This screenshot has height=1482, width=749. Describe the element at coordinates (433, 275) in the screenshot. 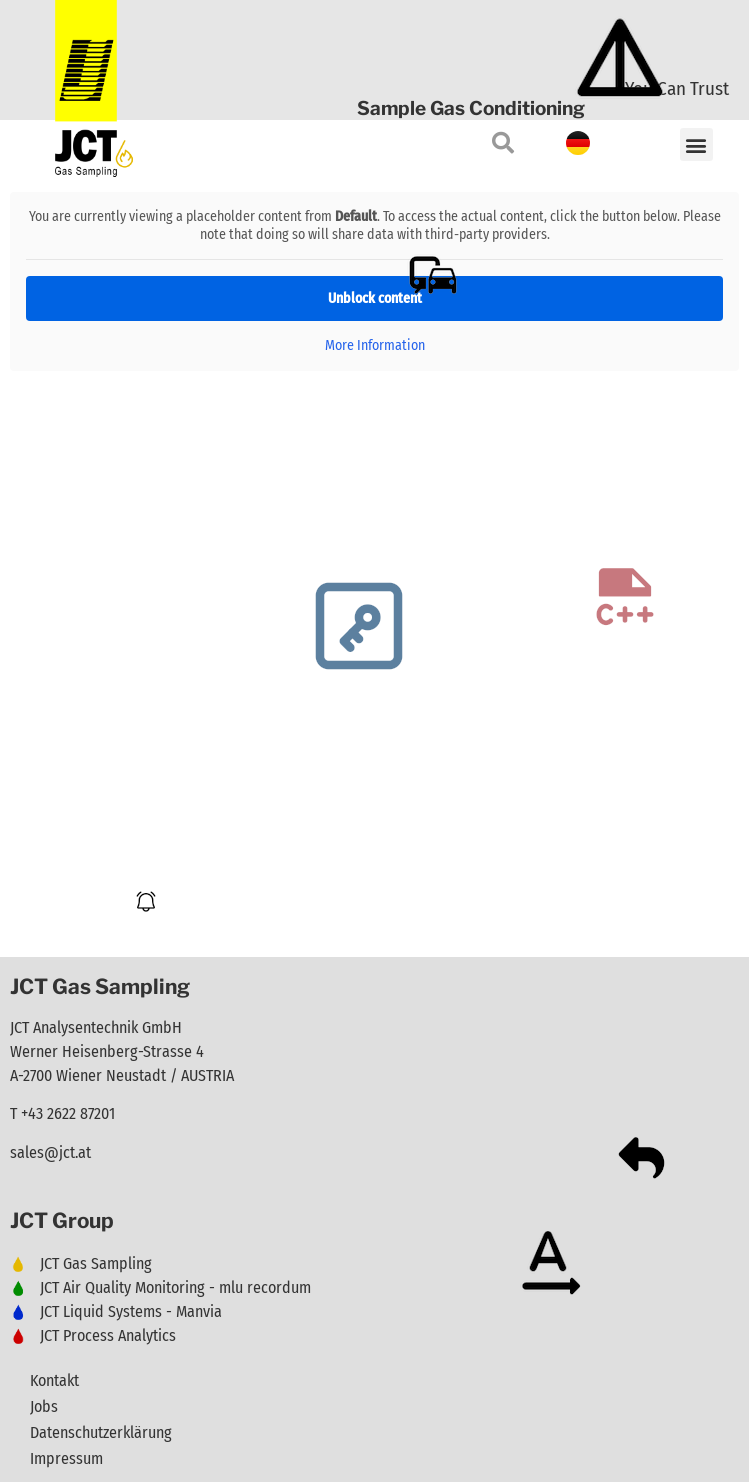

I see `view commute options` at that location.